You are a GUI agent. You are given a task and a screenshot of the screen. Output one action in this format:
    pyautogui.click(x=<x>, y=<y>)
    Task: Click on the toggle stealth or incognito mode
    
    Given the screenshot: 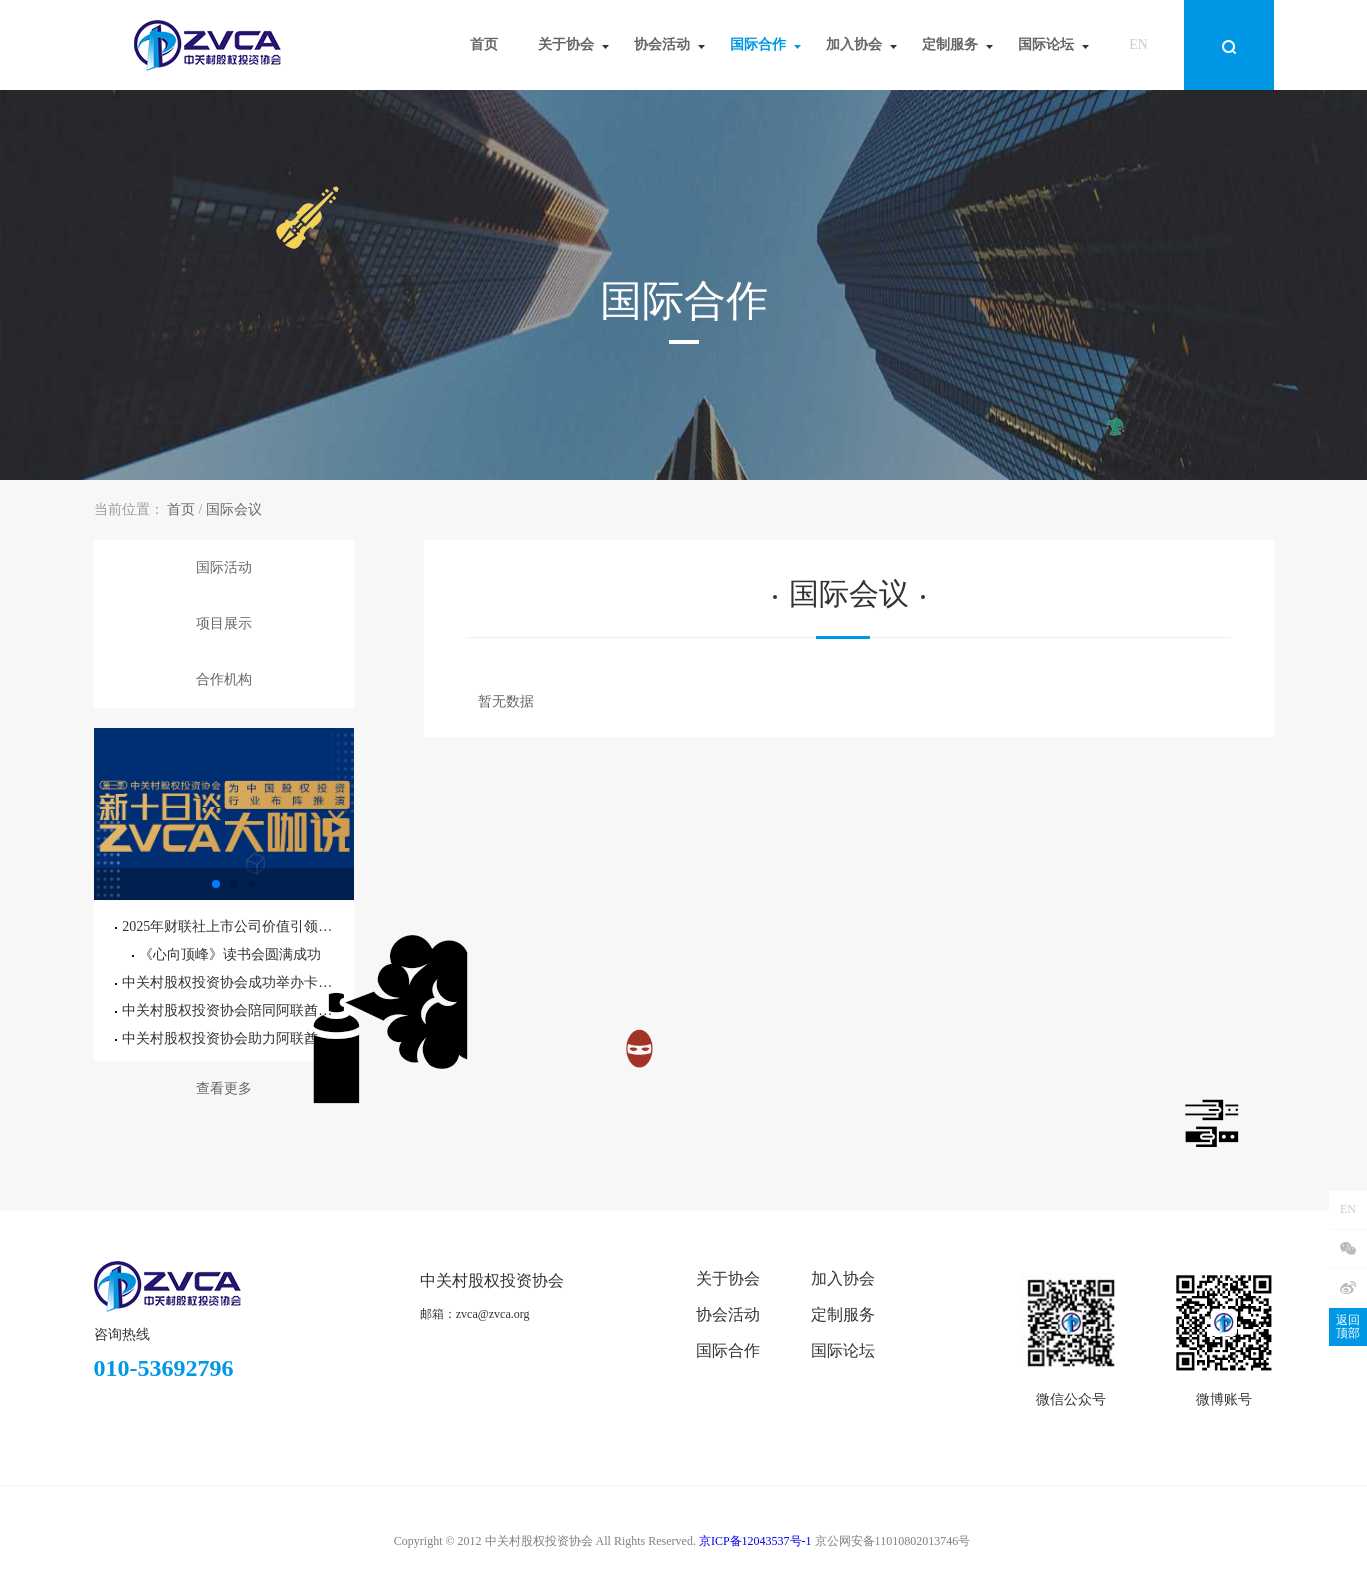 What is the action you would take?
    pyautogui.click(x=639, y=1048)
    